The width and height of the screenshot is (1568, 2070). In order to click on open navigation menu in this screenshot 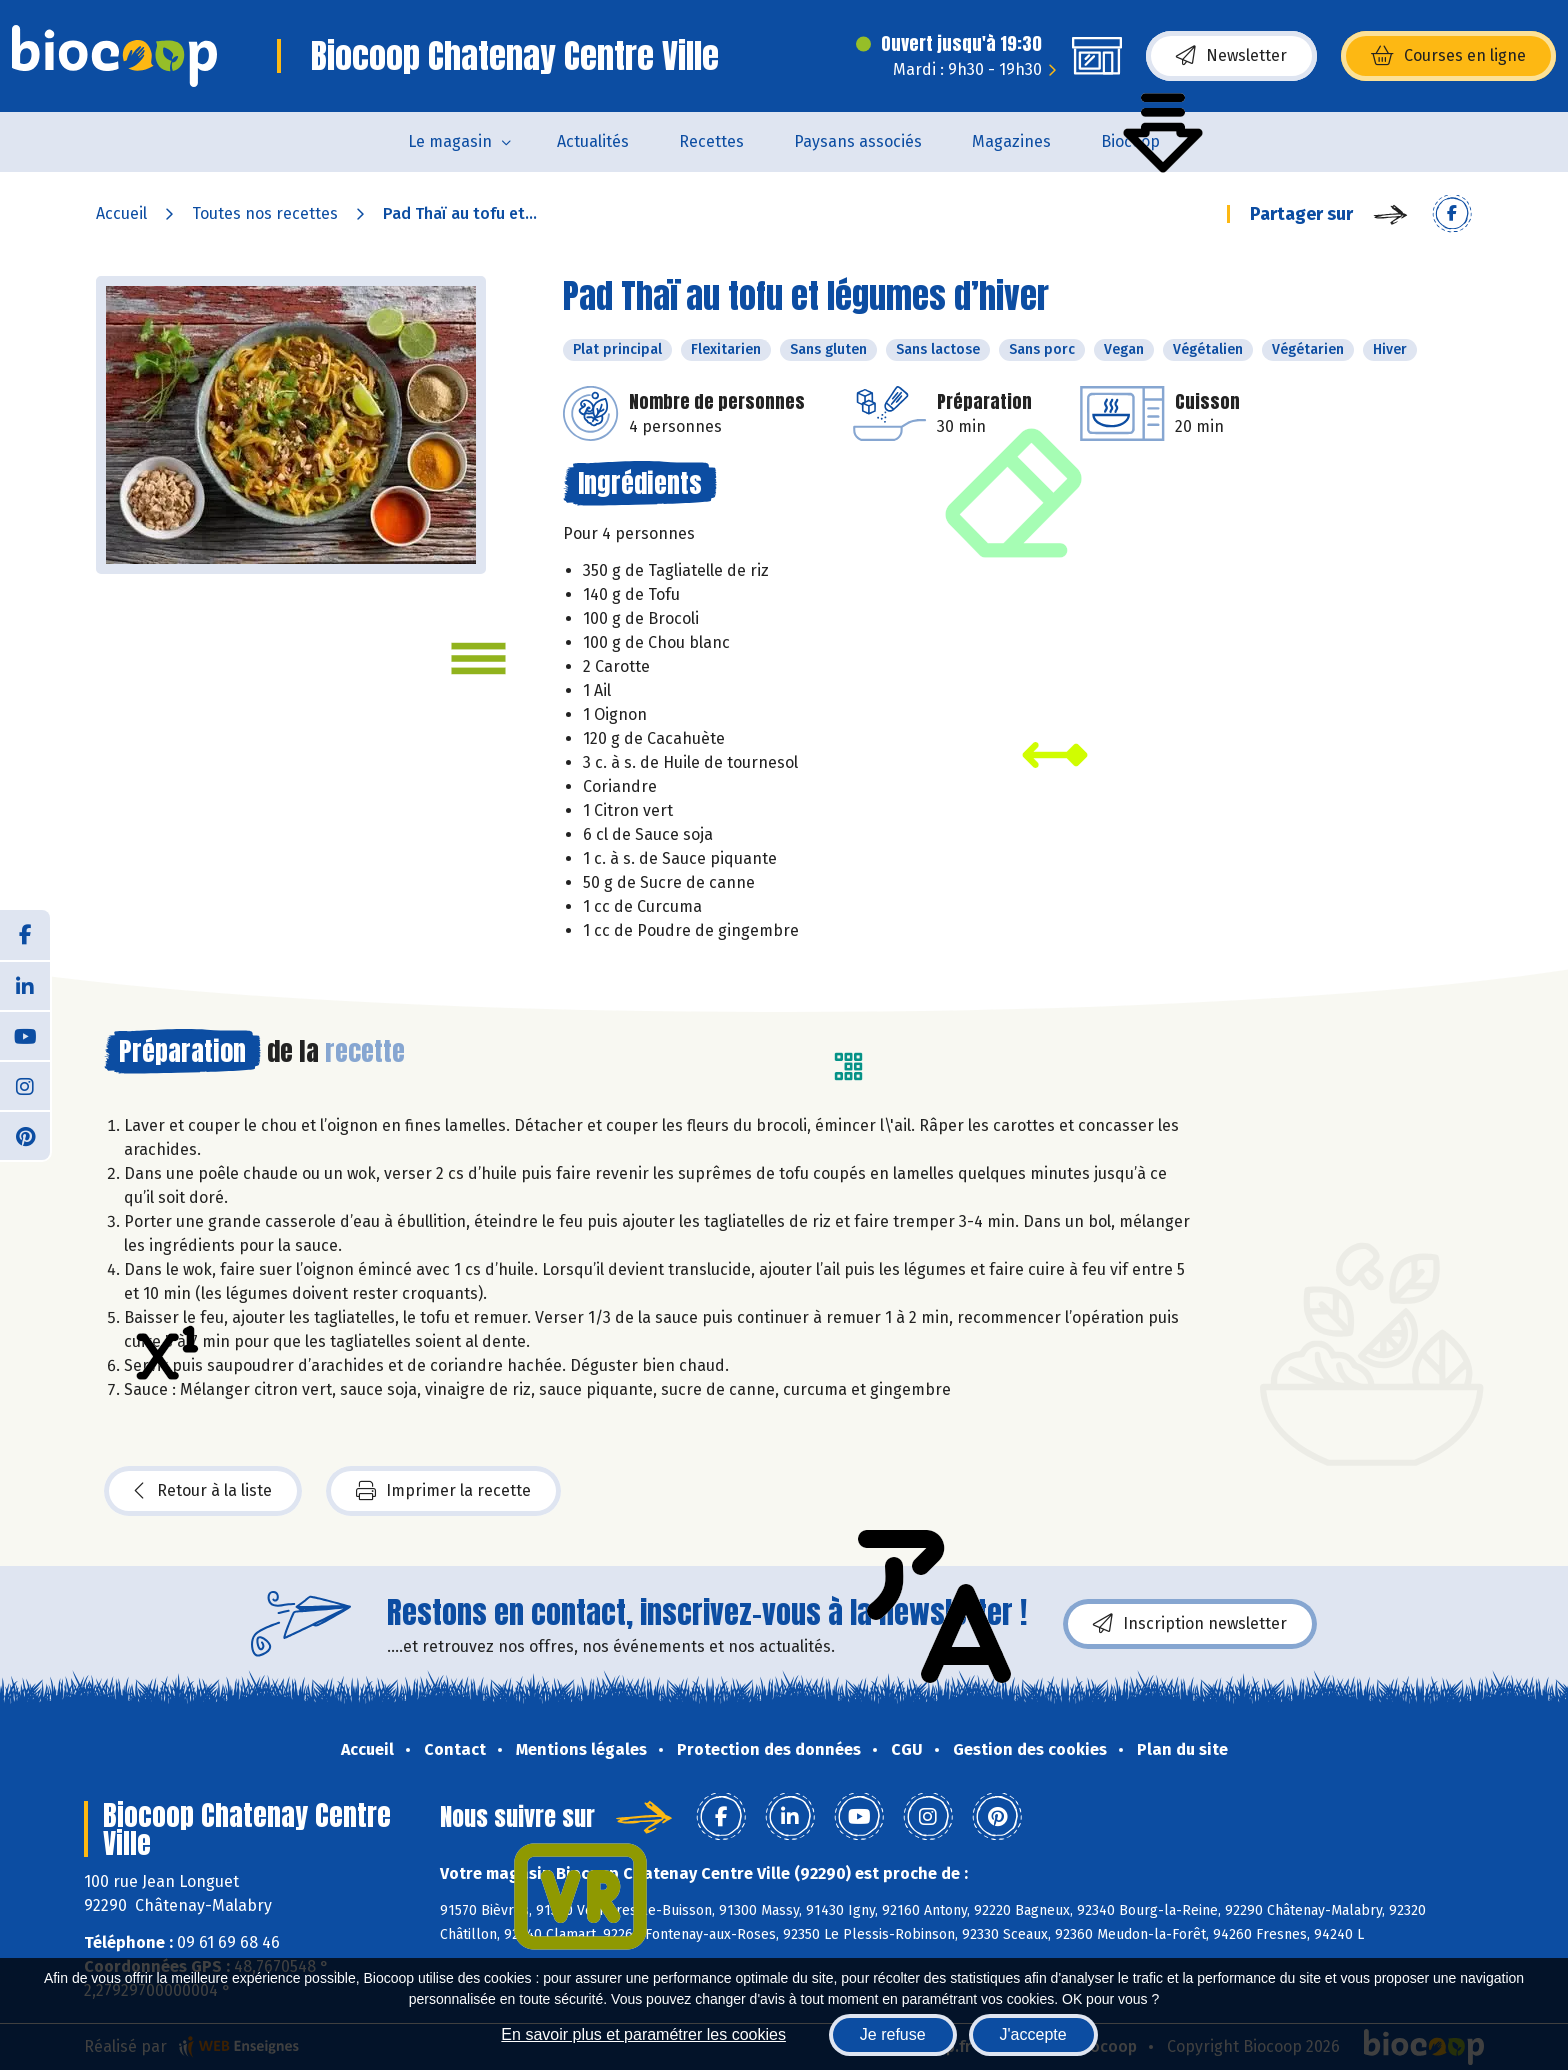, I will do `click(478, 658)`.